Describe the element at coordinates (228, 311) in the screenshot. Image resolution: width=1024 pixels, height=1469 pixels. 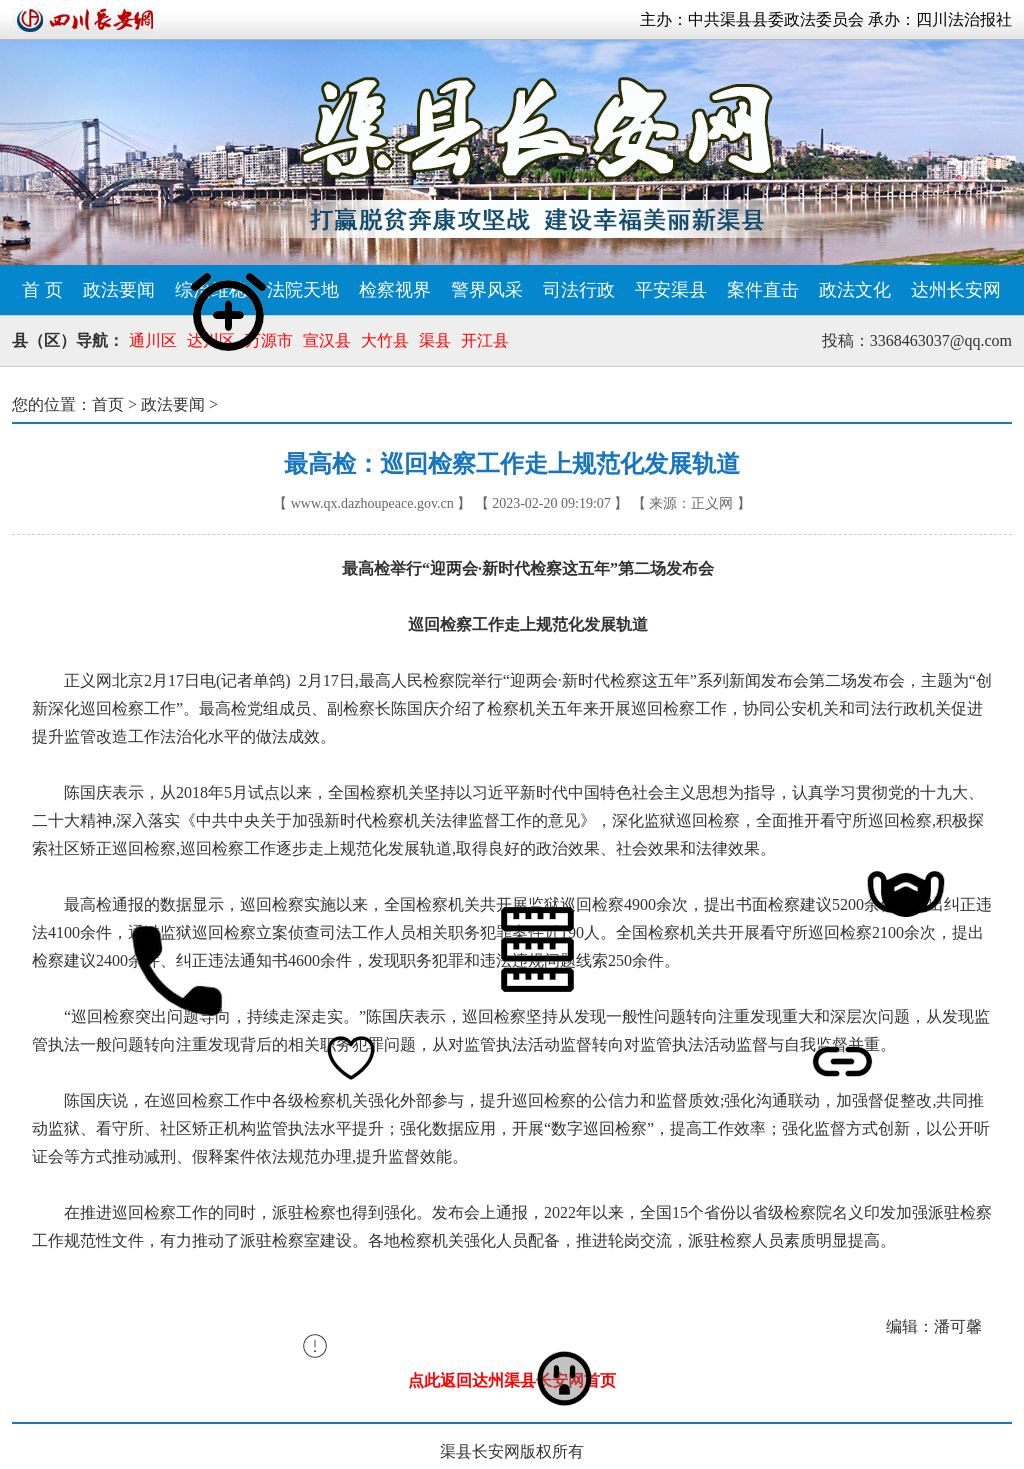
I see `add a new alarm` at that location.